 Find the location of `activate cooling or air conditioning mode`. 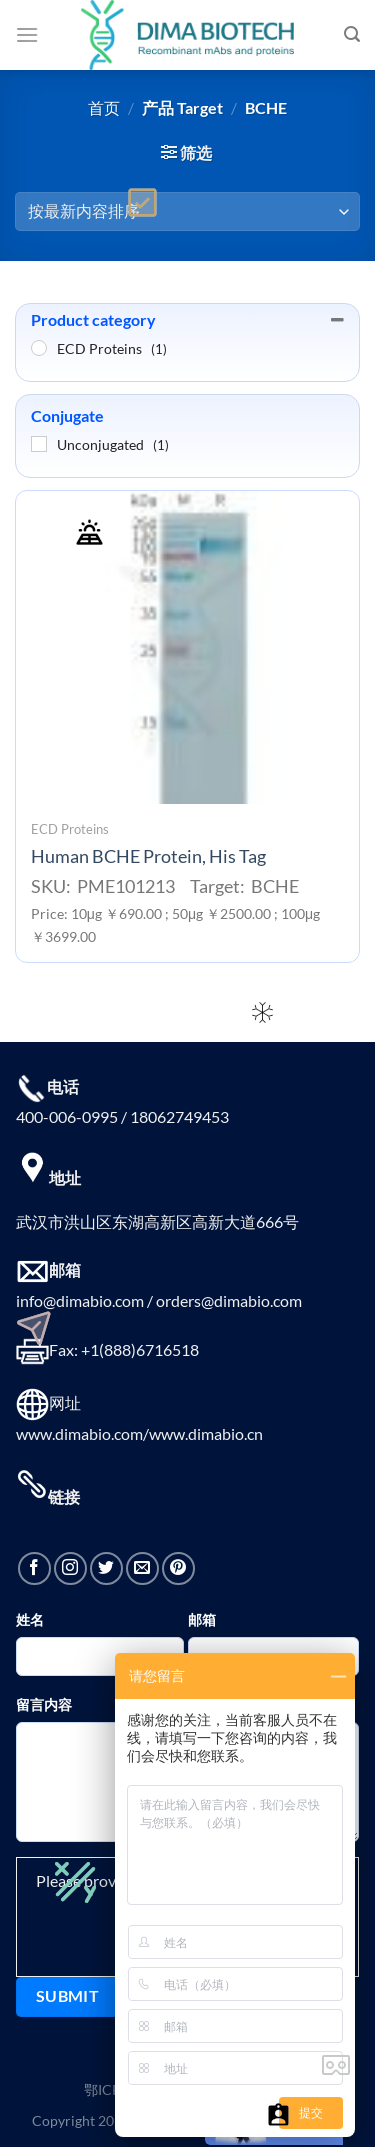

activate cooling or air conditioning mode is located at coordinates (262, 1012).